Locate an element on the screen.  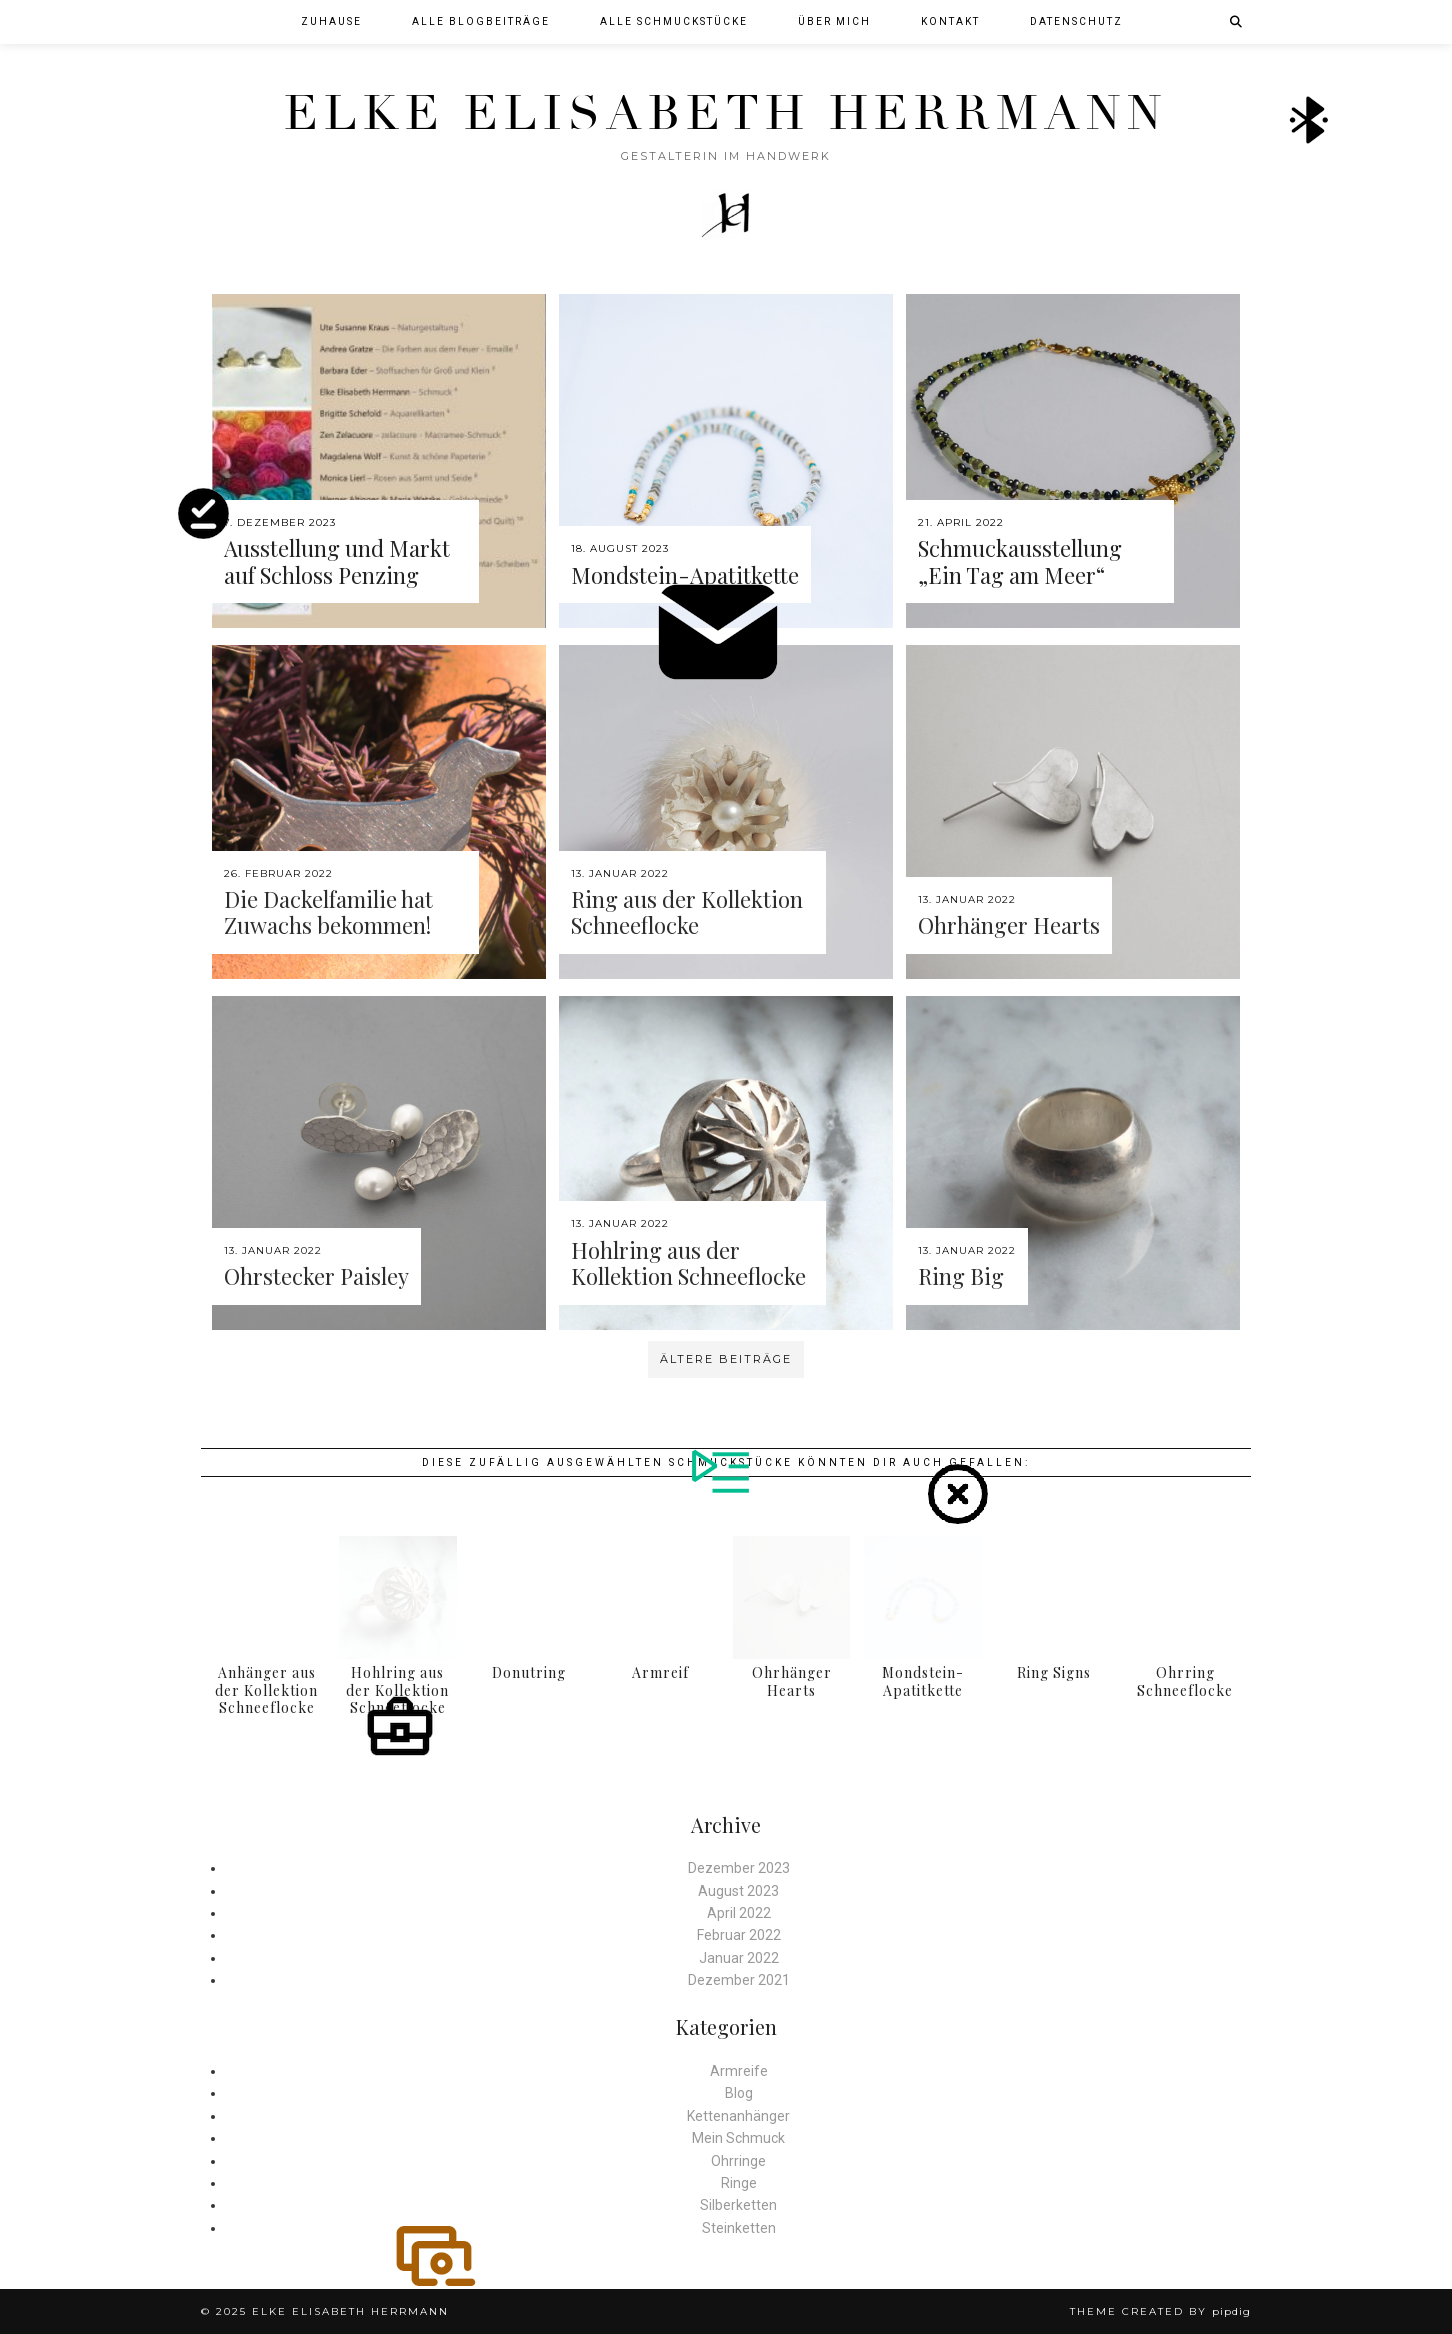
step through code one line at a time during debugging is located at coordinates (720, 1472).